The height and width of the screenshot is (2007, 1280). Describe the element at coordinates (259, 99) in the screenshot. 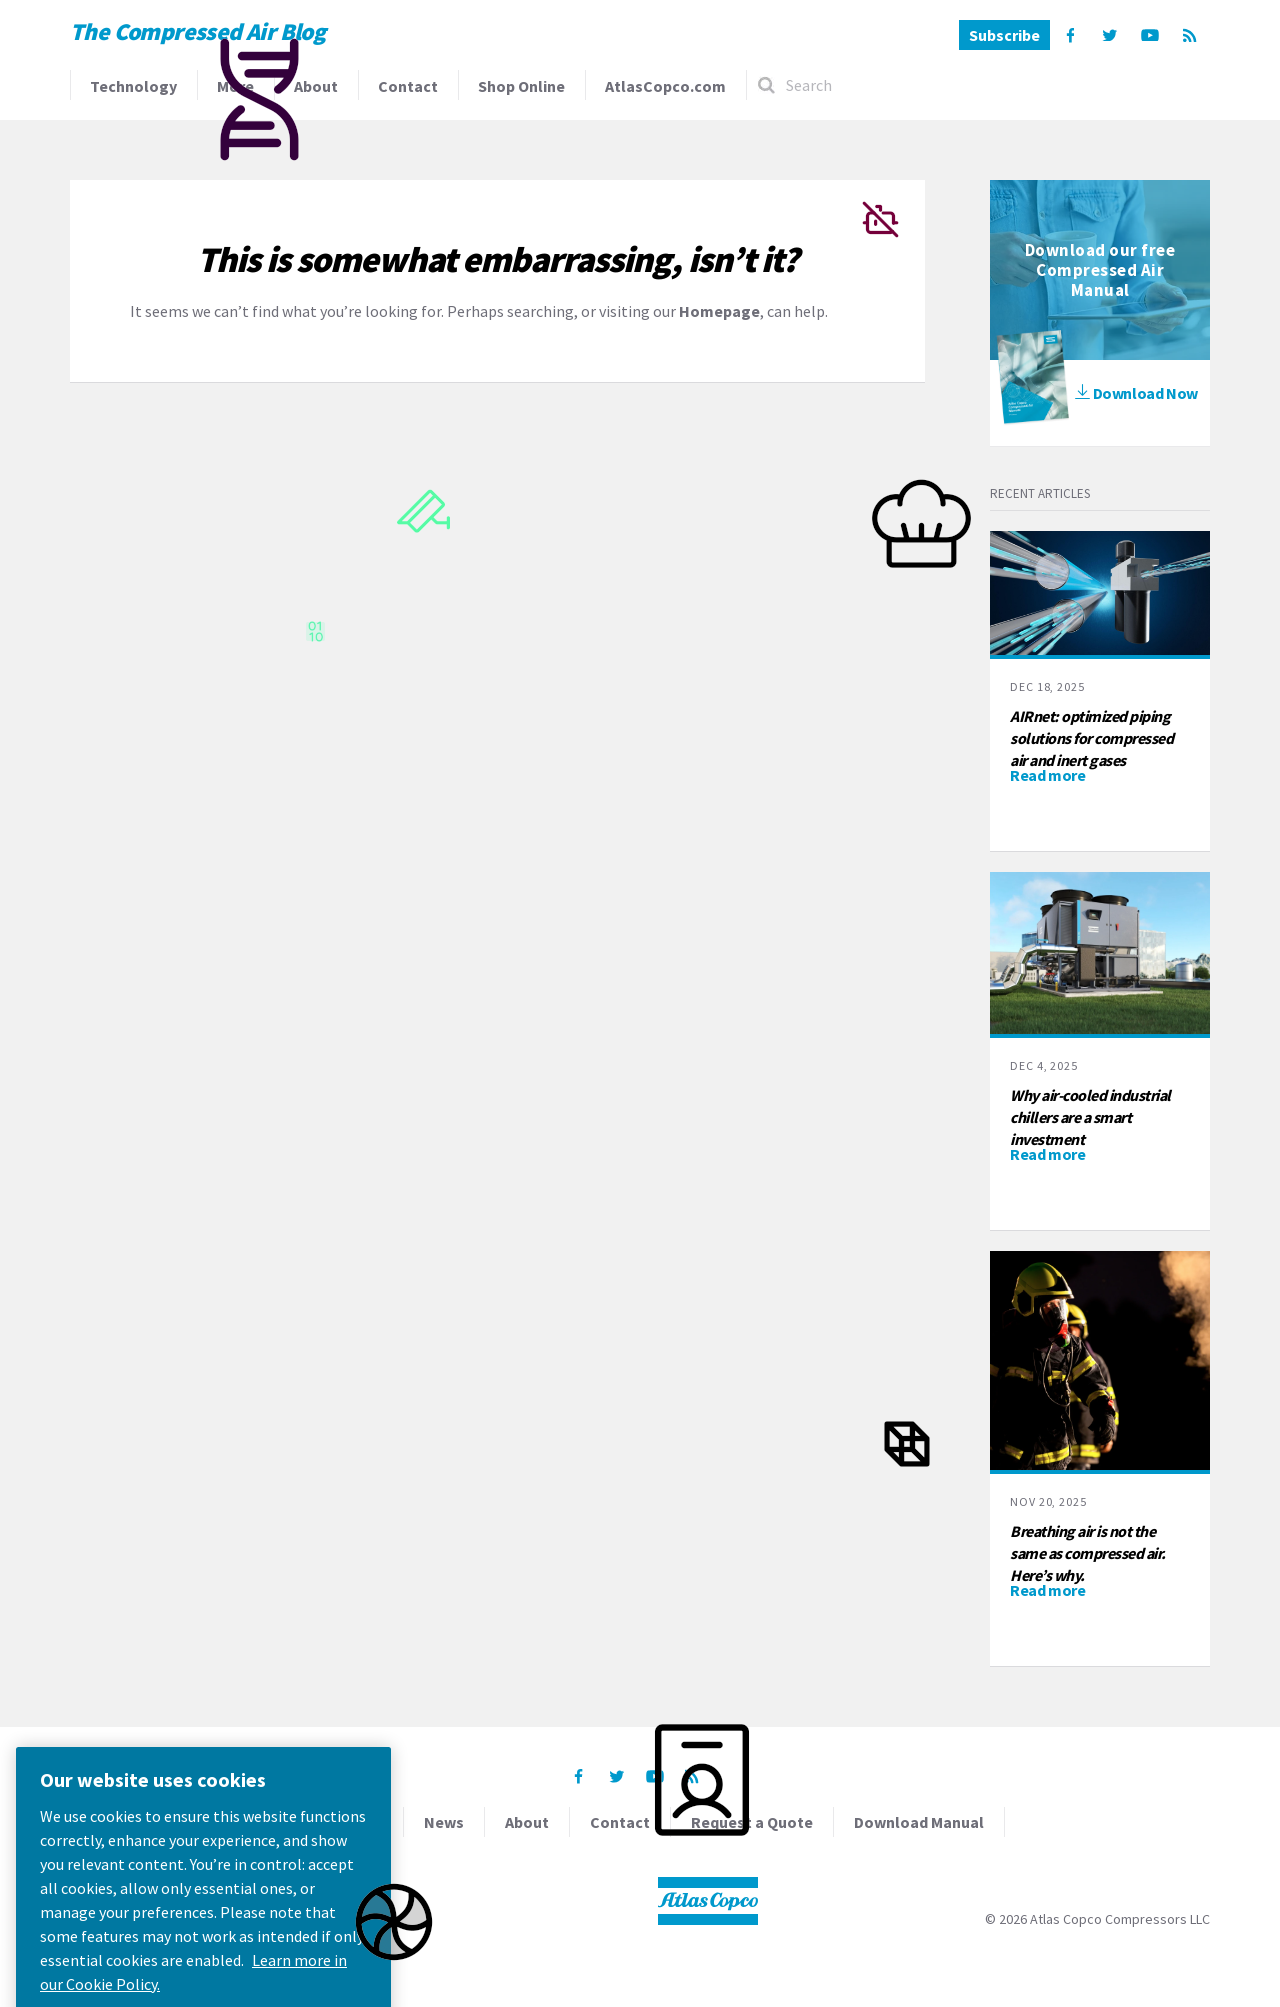

I see `access genetic or biological information` at that location.